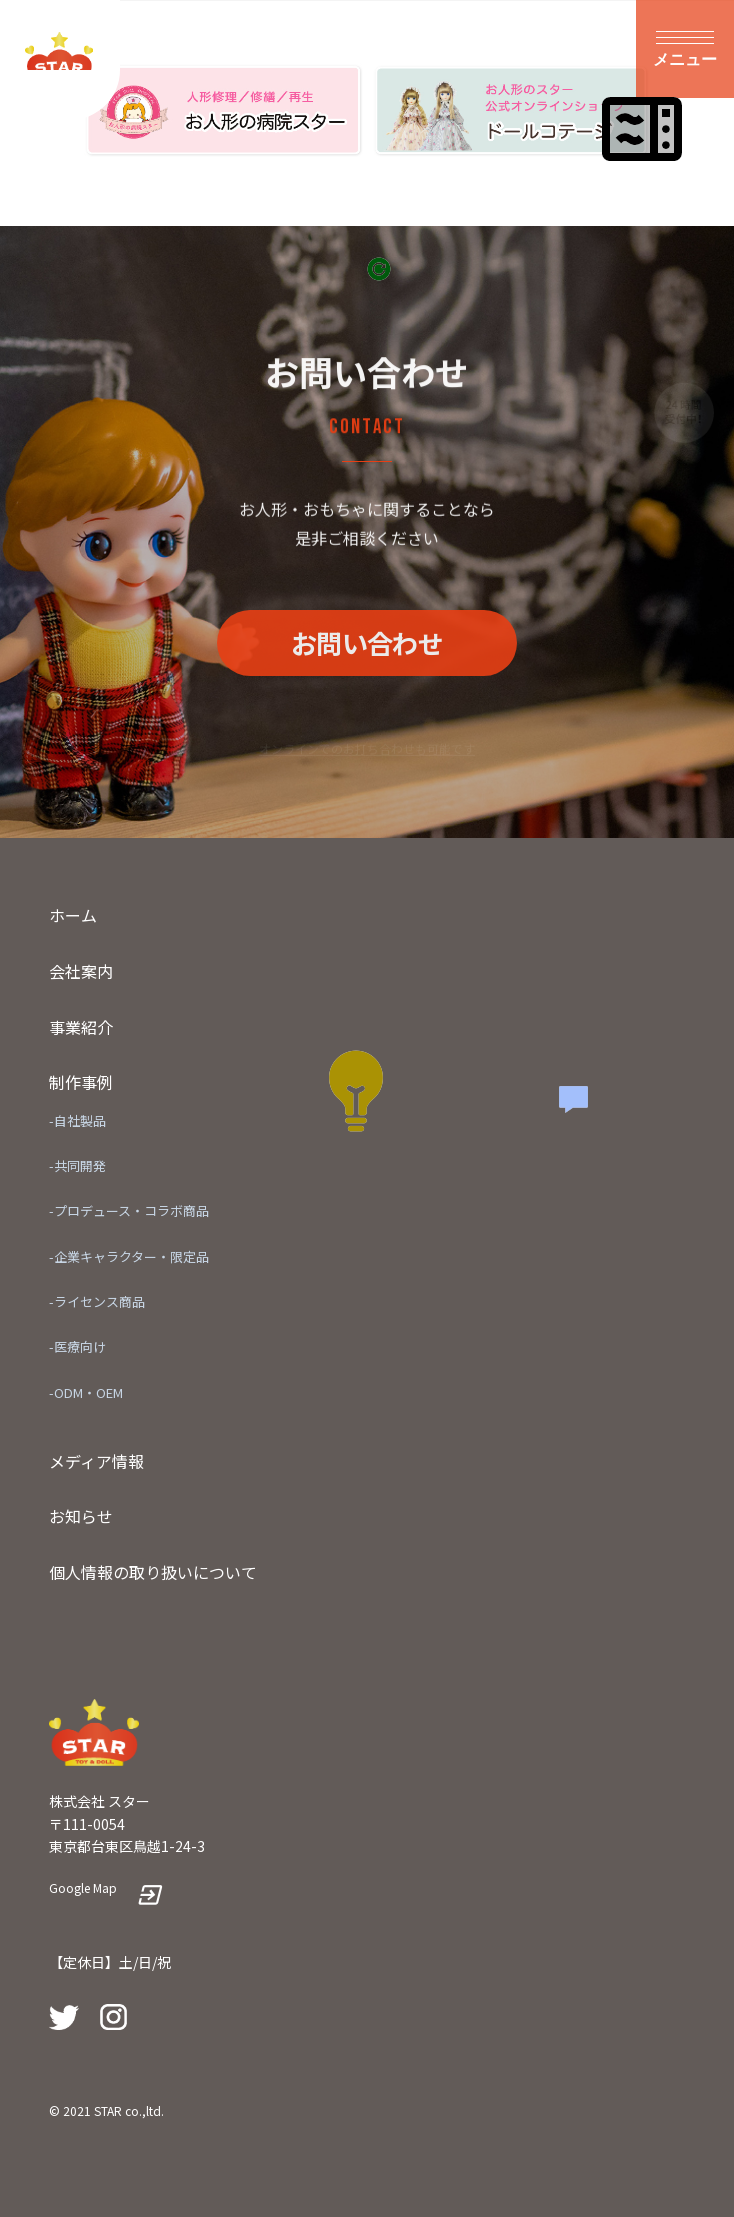  I want to click on open chat or messaging, so click(573, 1099).